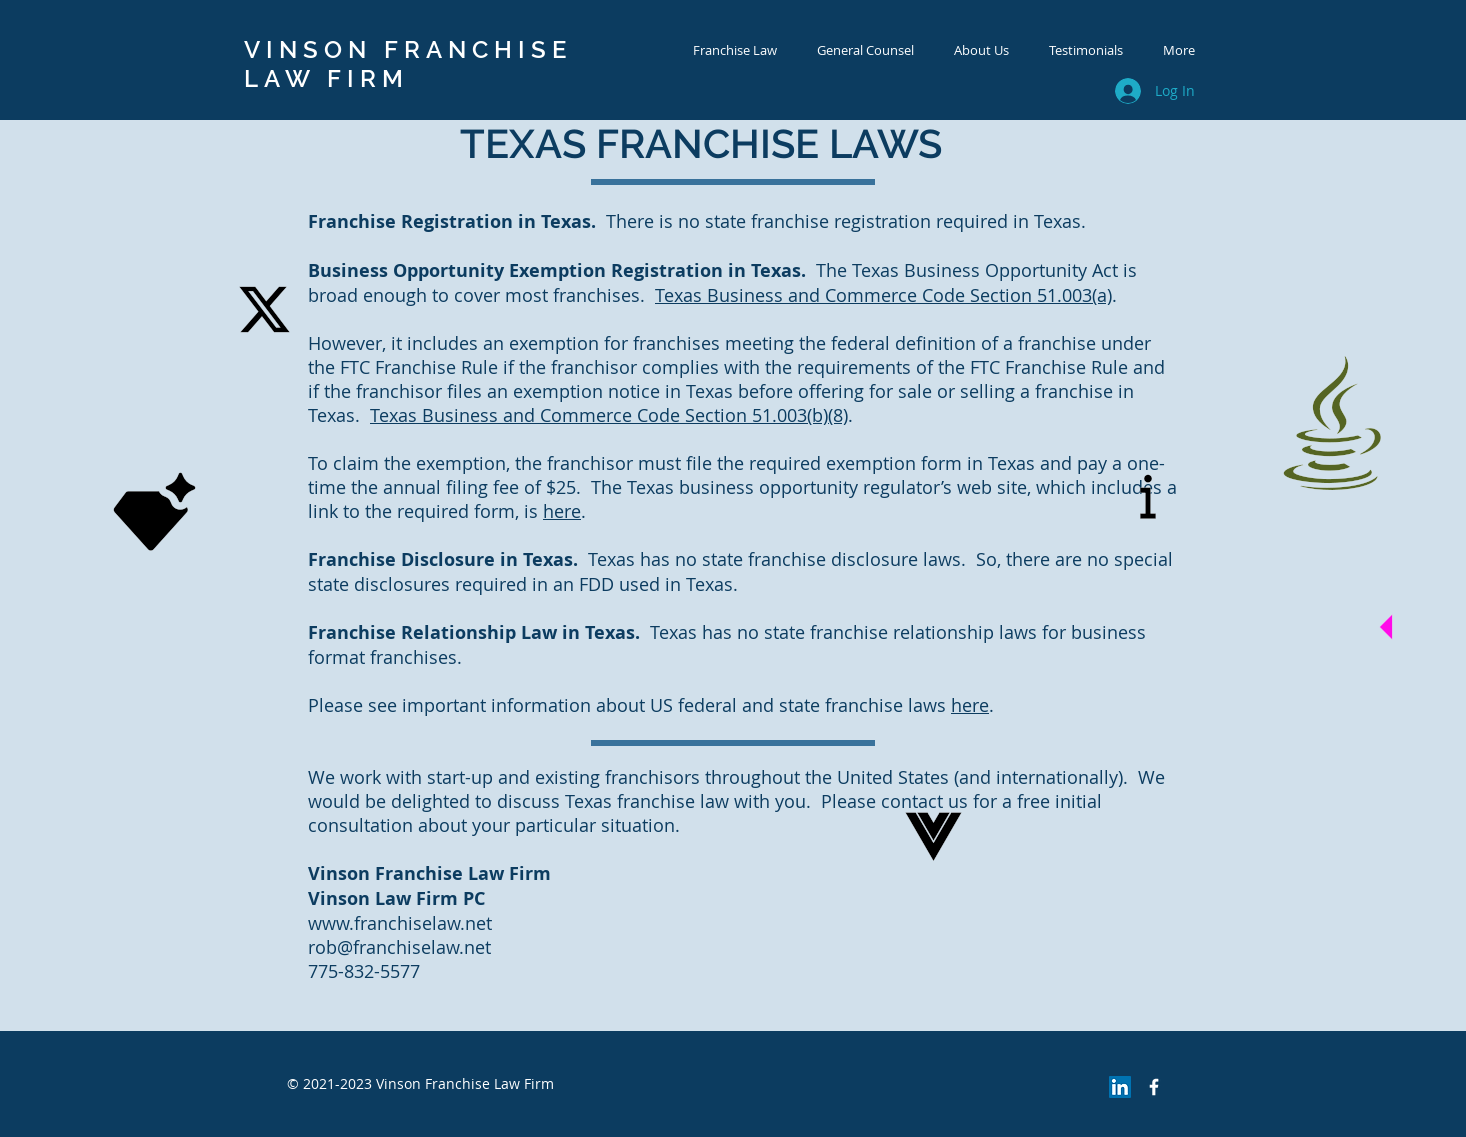 This screenshot has width=1466, height=1137. I want to click on indicates premium or pro membership status, so click(154, 513).